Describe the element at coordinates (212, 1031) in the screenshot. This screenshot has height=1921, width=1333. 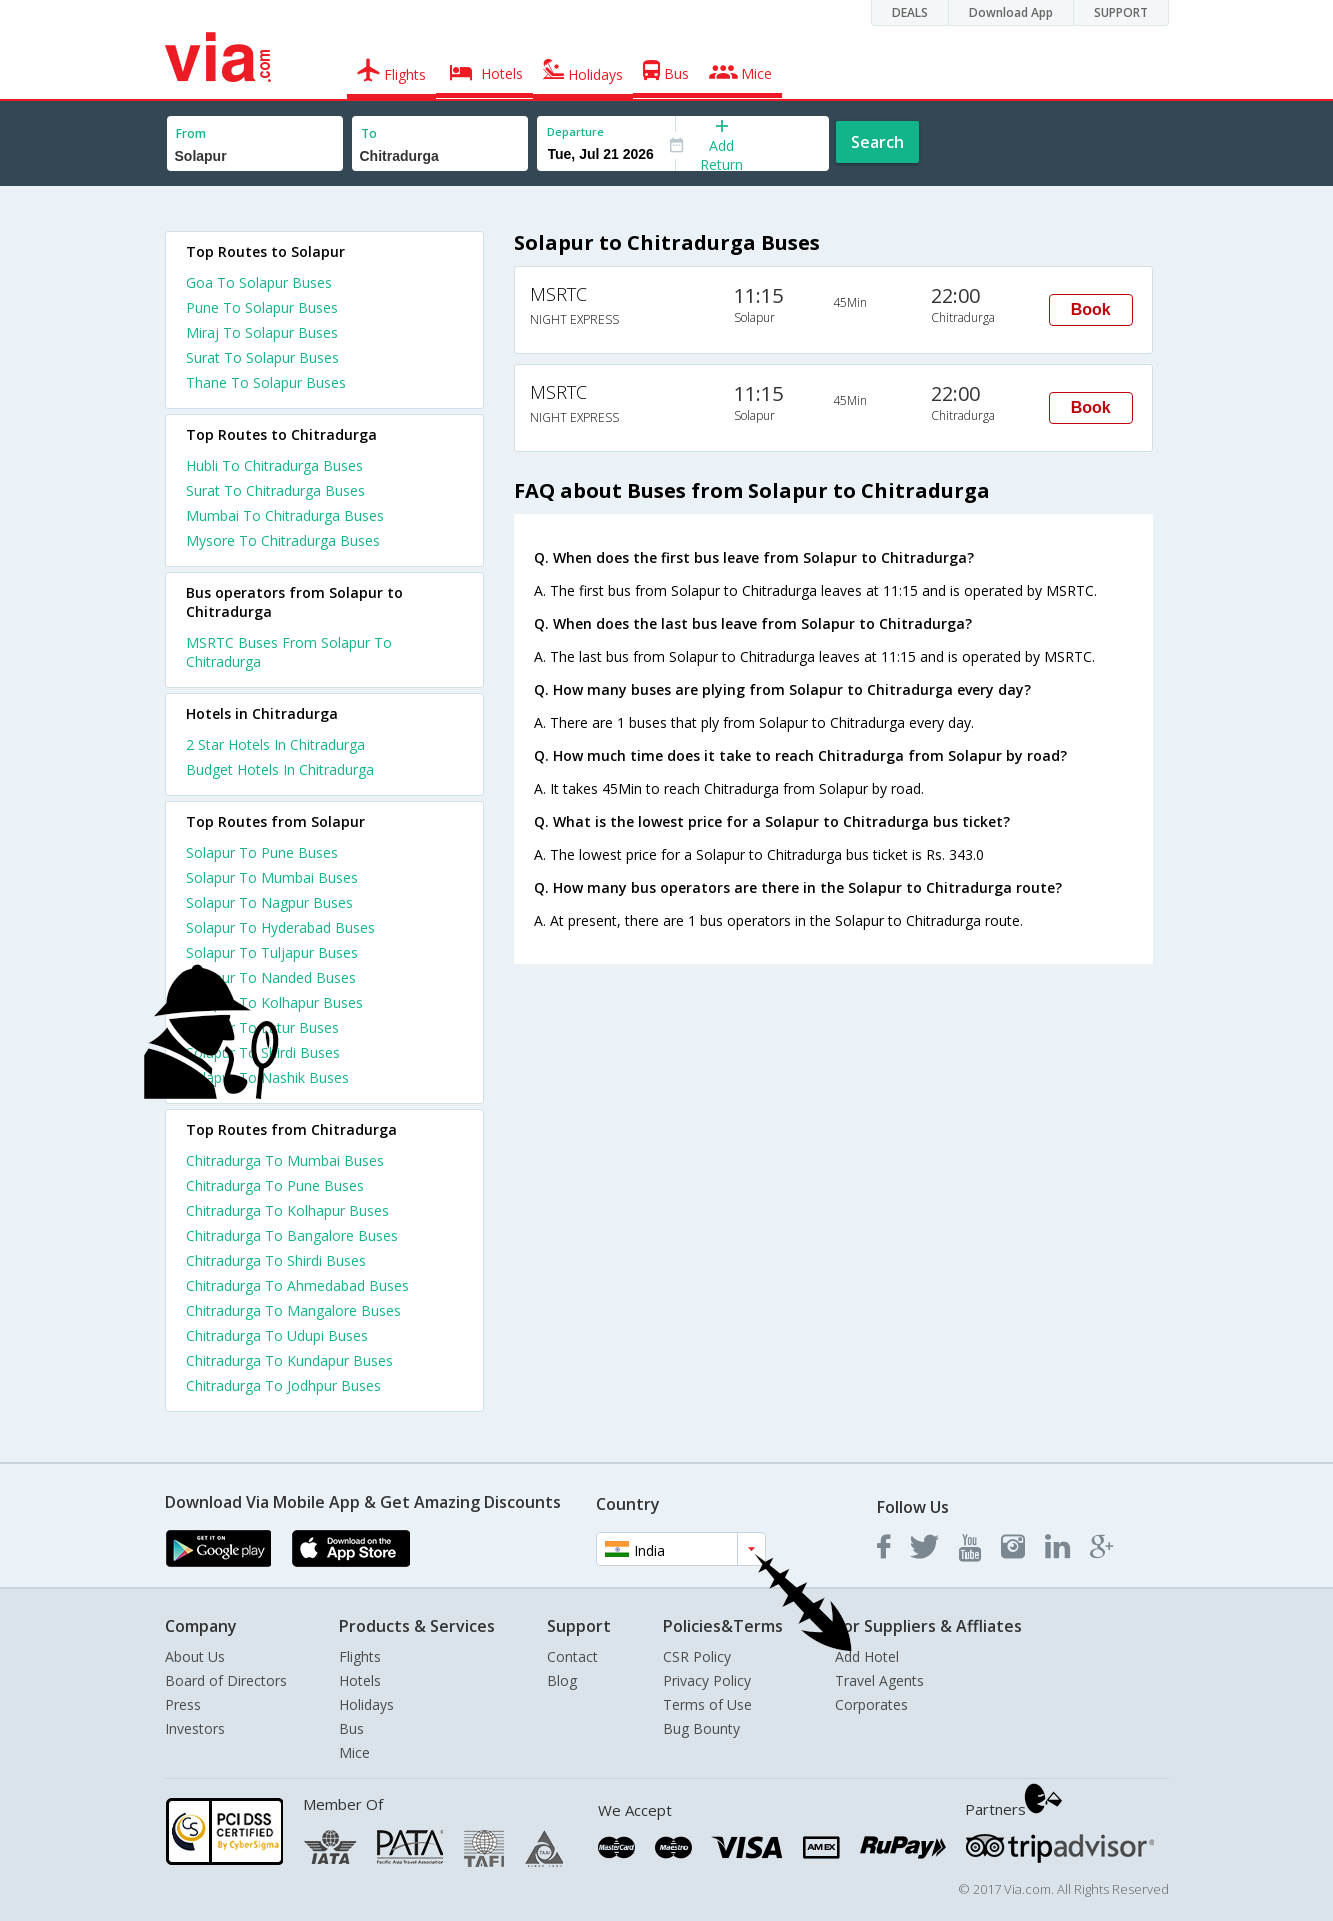
I see `search or investigate content` at that location.